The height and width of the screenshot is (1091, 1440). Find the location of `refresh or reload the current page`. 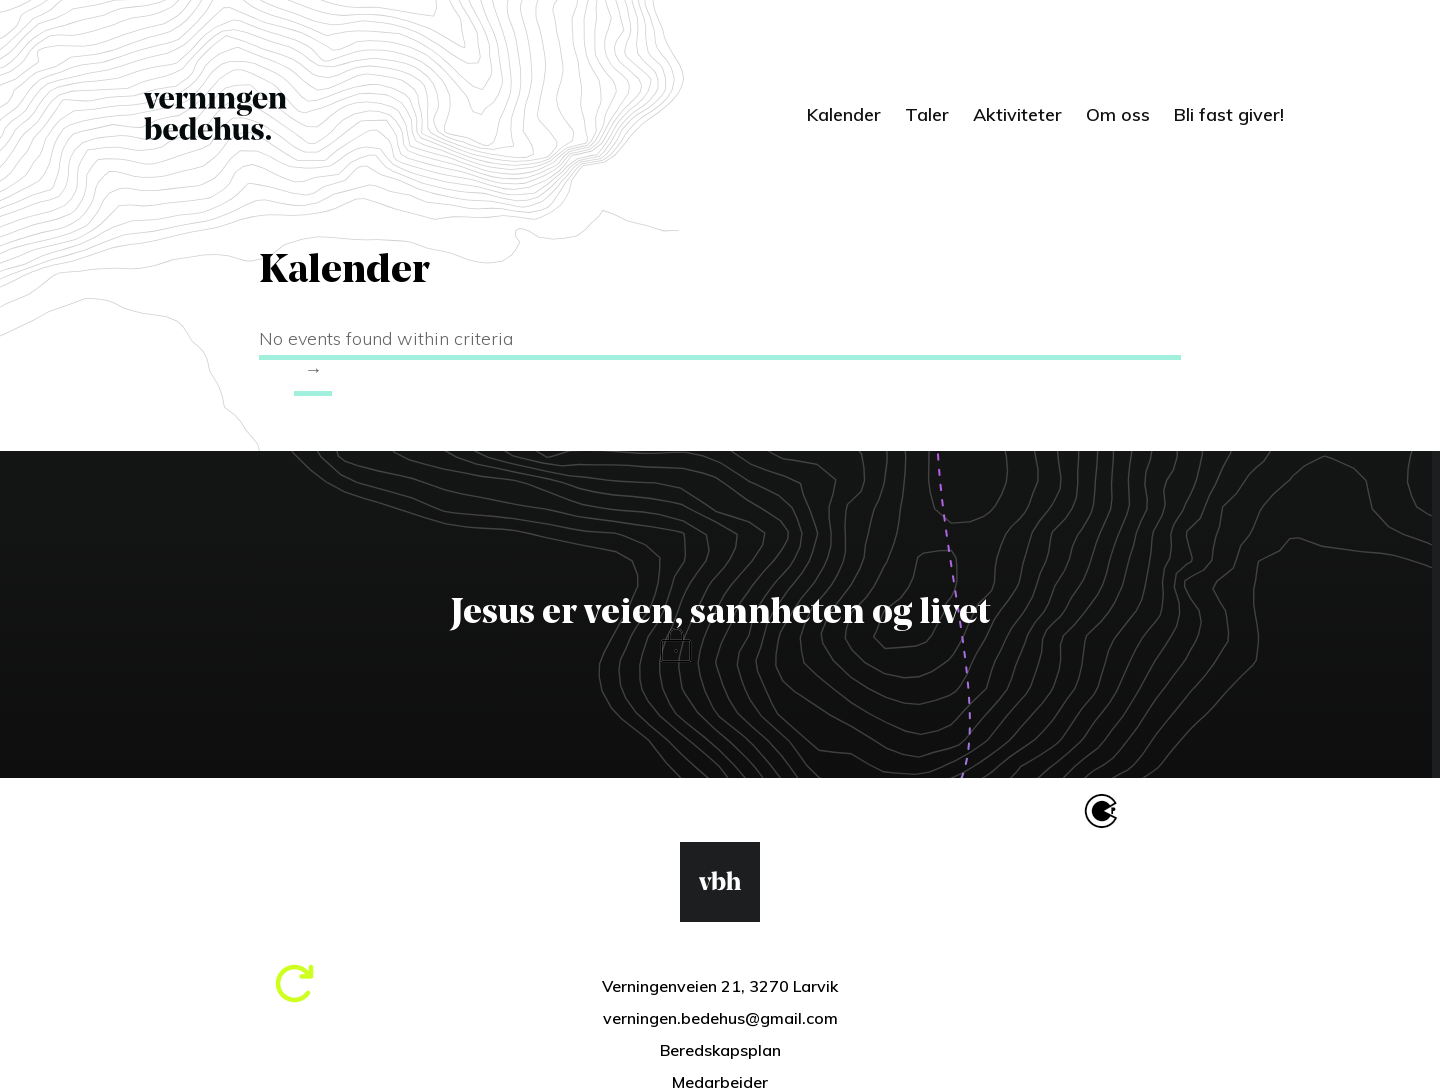

refresh or reload the current page is located at coordinates (294, 983).